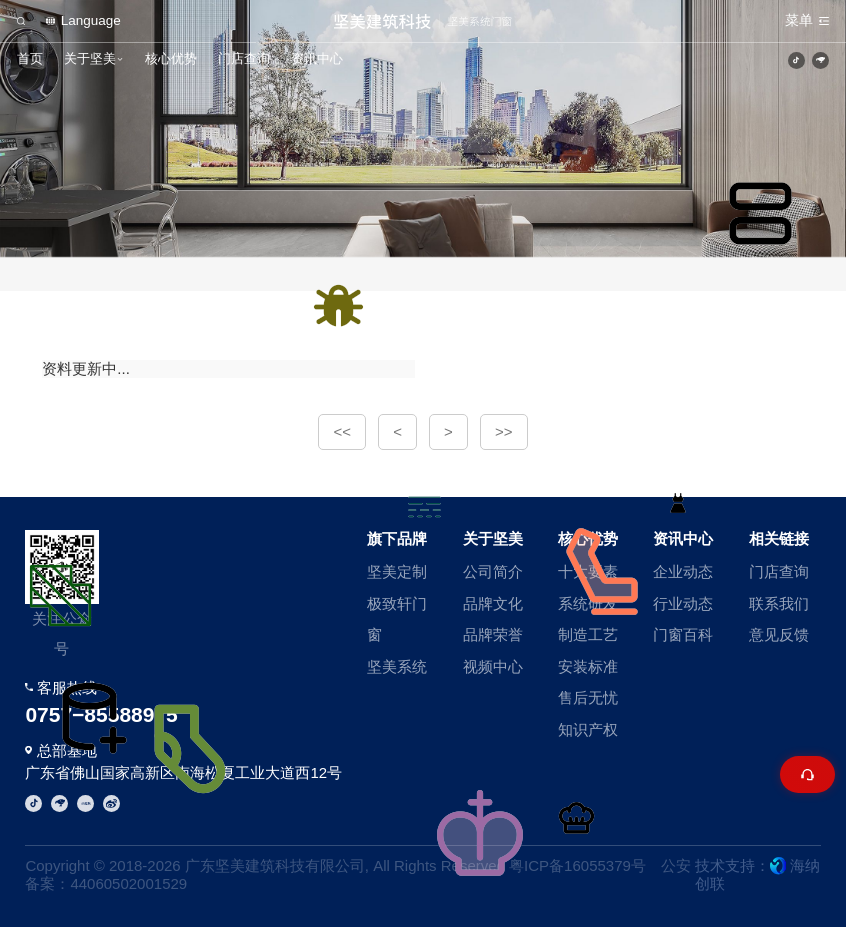 The width and height of the screenshot is (846, 927). Describe the element at coordinates (600, 571) in the screenshot. I see `select or reserve a seat` at that location.